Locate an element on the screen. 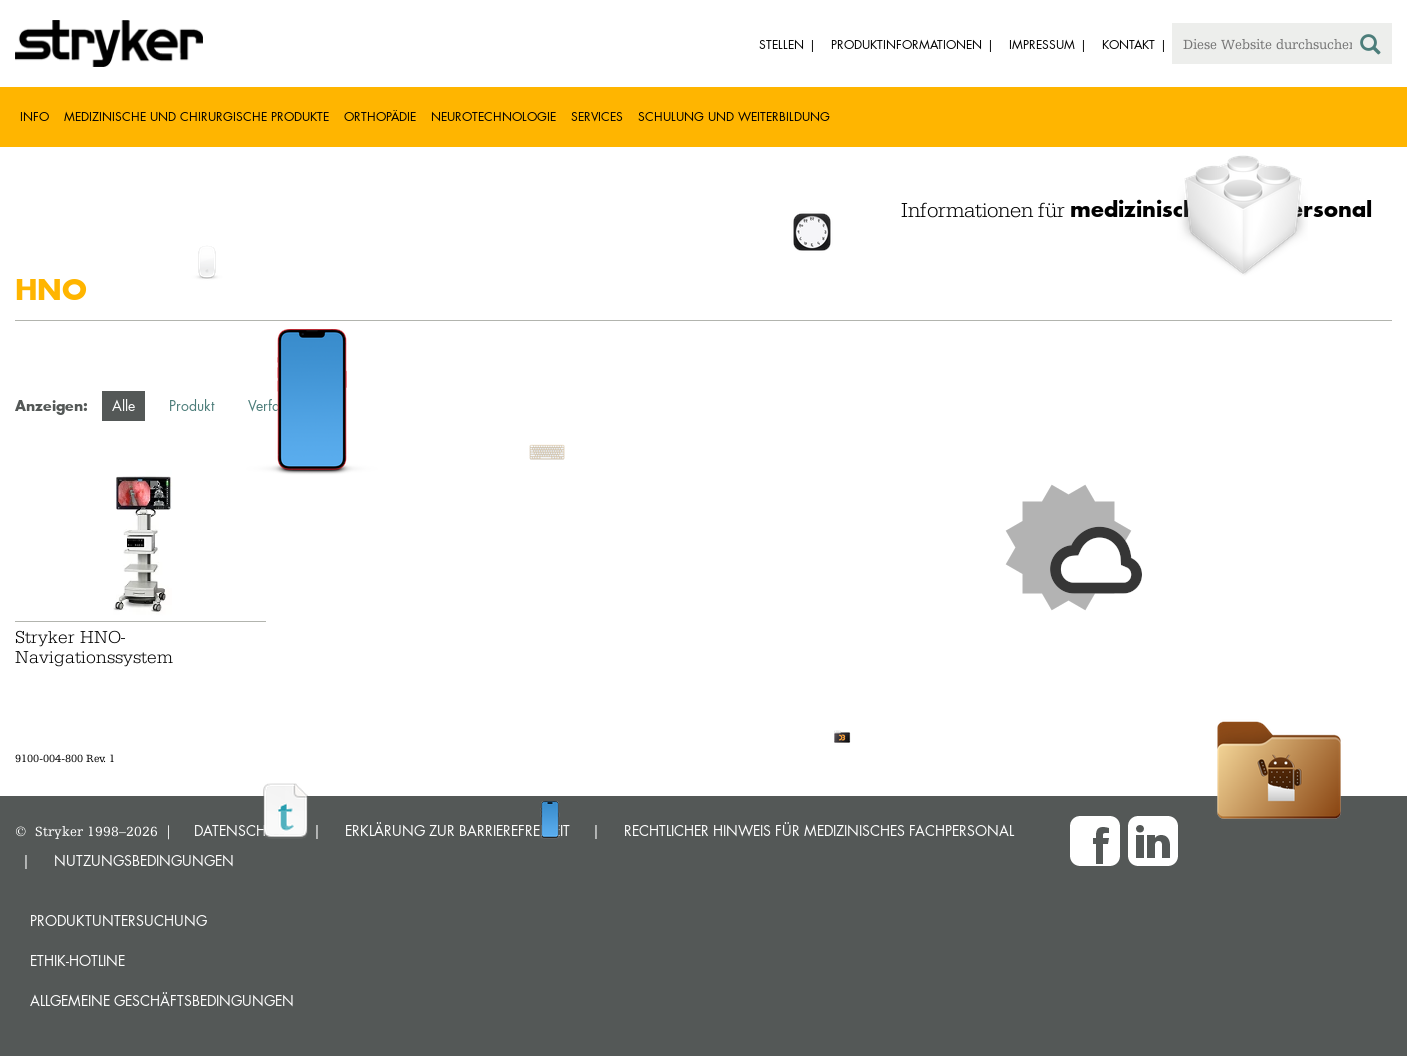  open D3.js project folder is located at coordinates (842, 737).